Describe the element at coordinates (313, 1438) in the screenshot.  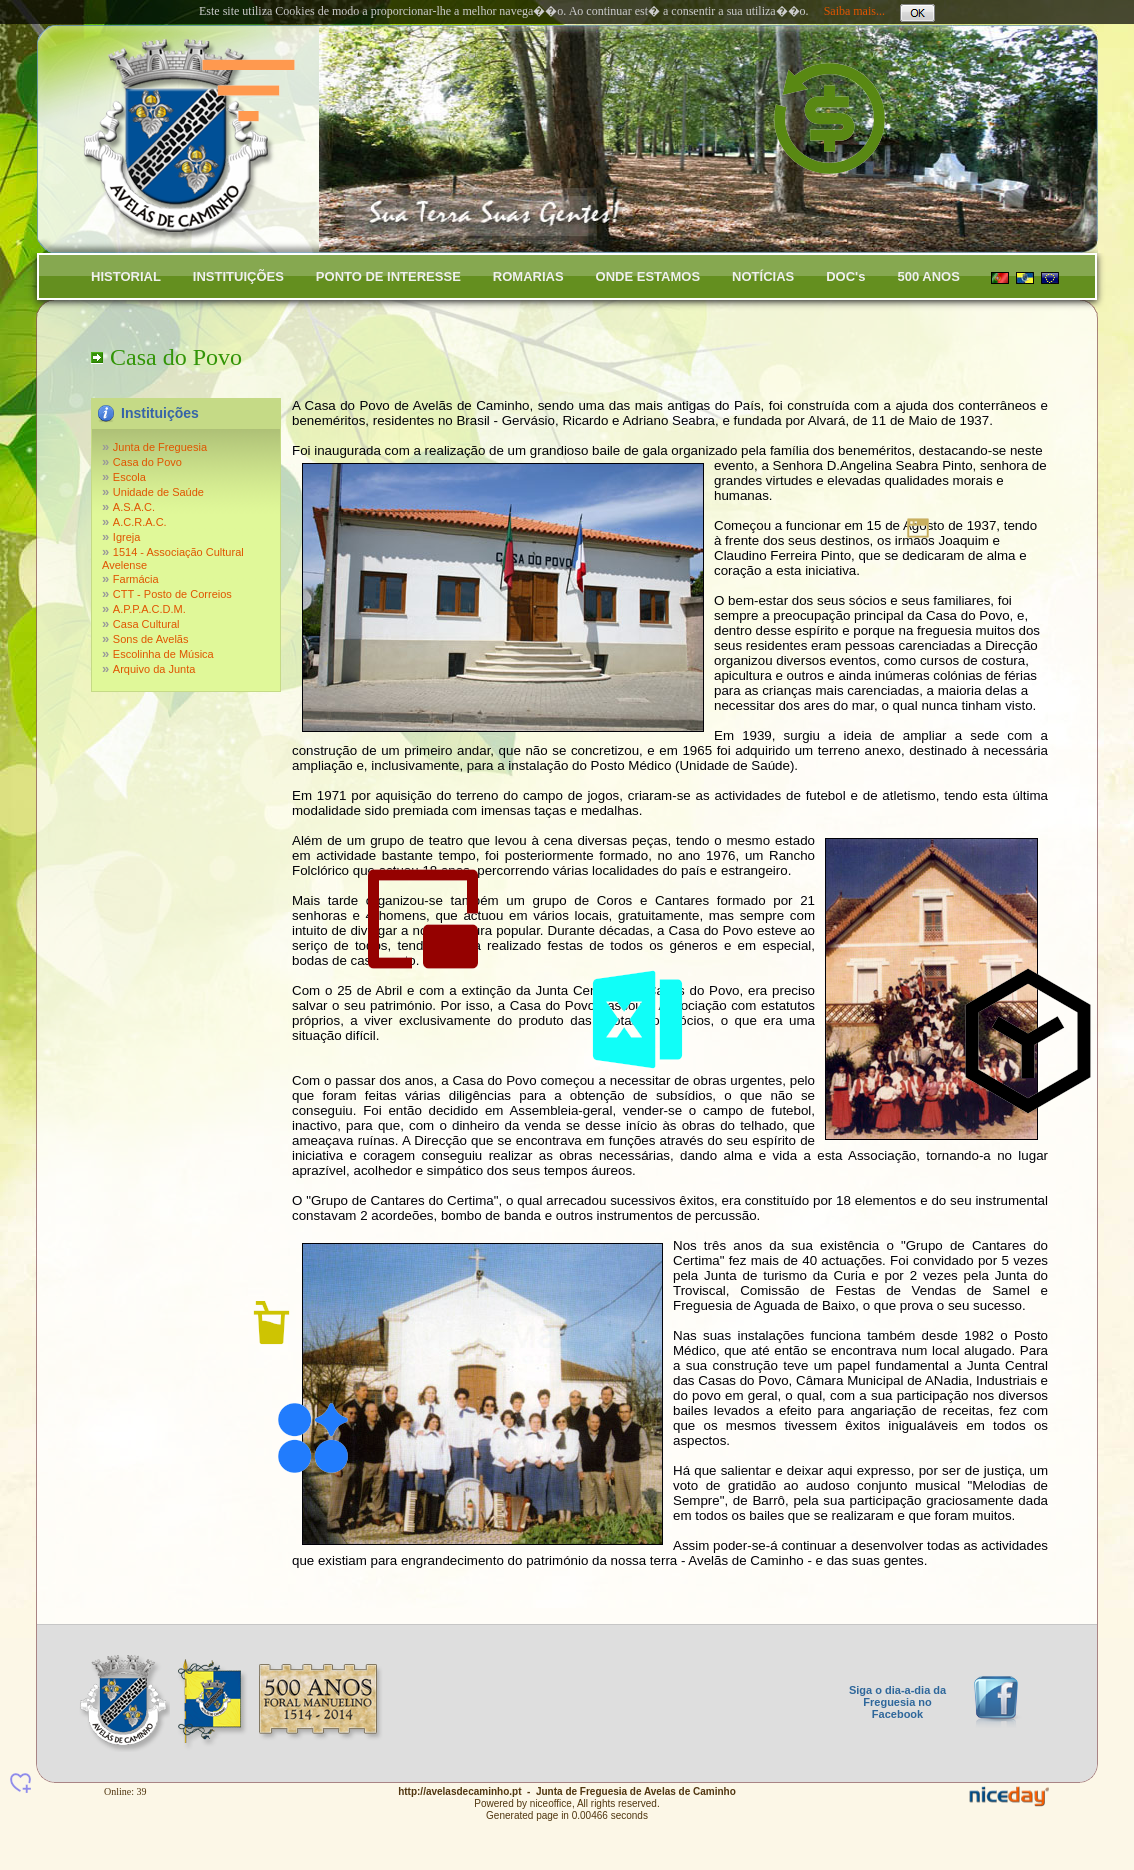
I see `access AI-powered applications` at that location.